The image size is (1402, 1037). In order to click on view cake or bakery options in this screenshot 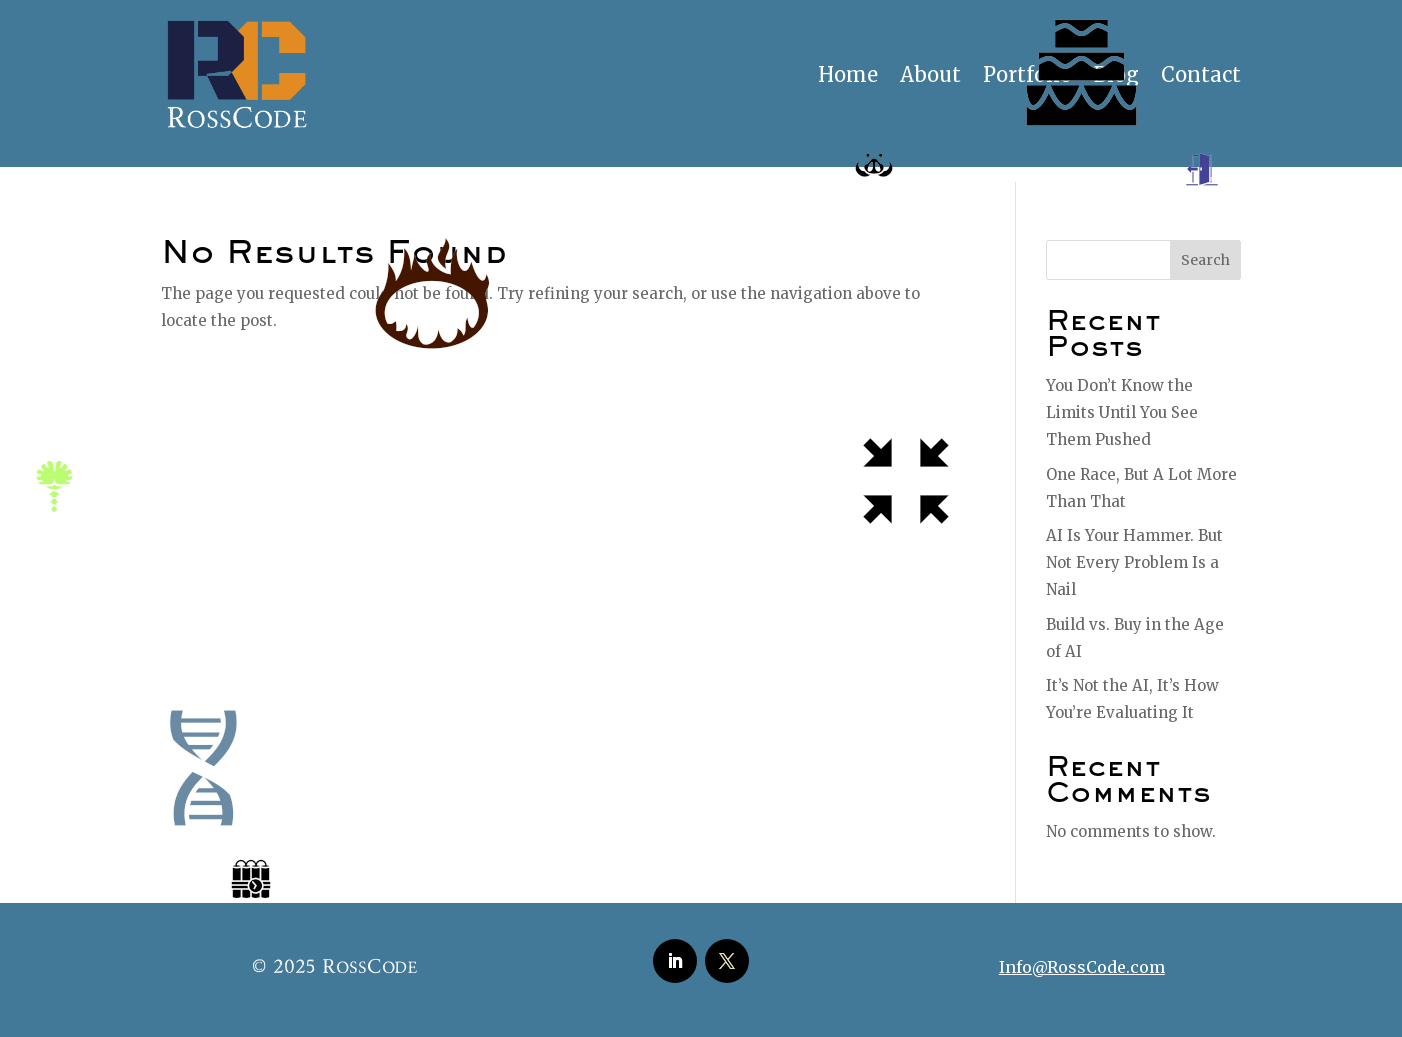, I will do `click(1081, 66)`.